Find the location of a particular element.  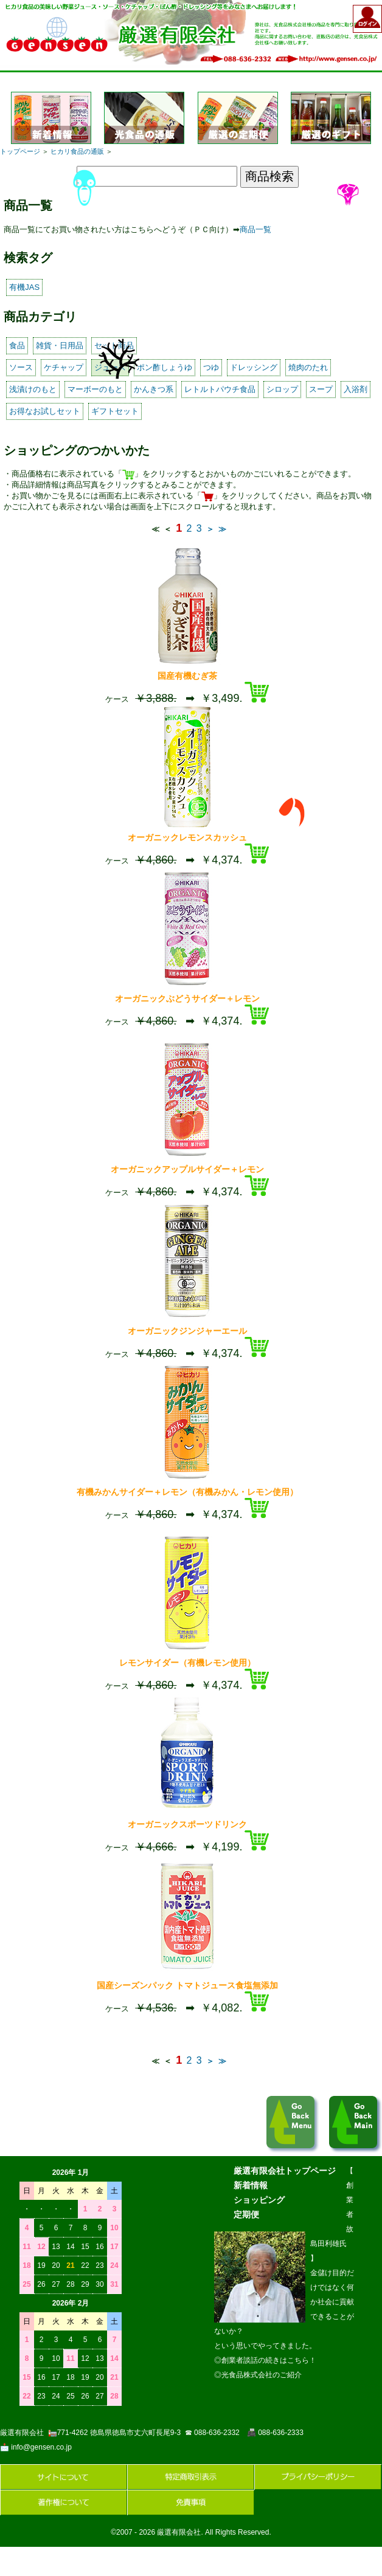

enemy defeated or kill count indicator is located at coordinates (348, 194).